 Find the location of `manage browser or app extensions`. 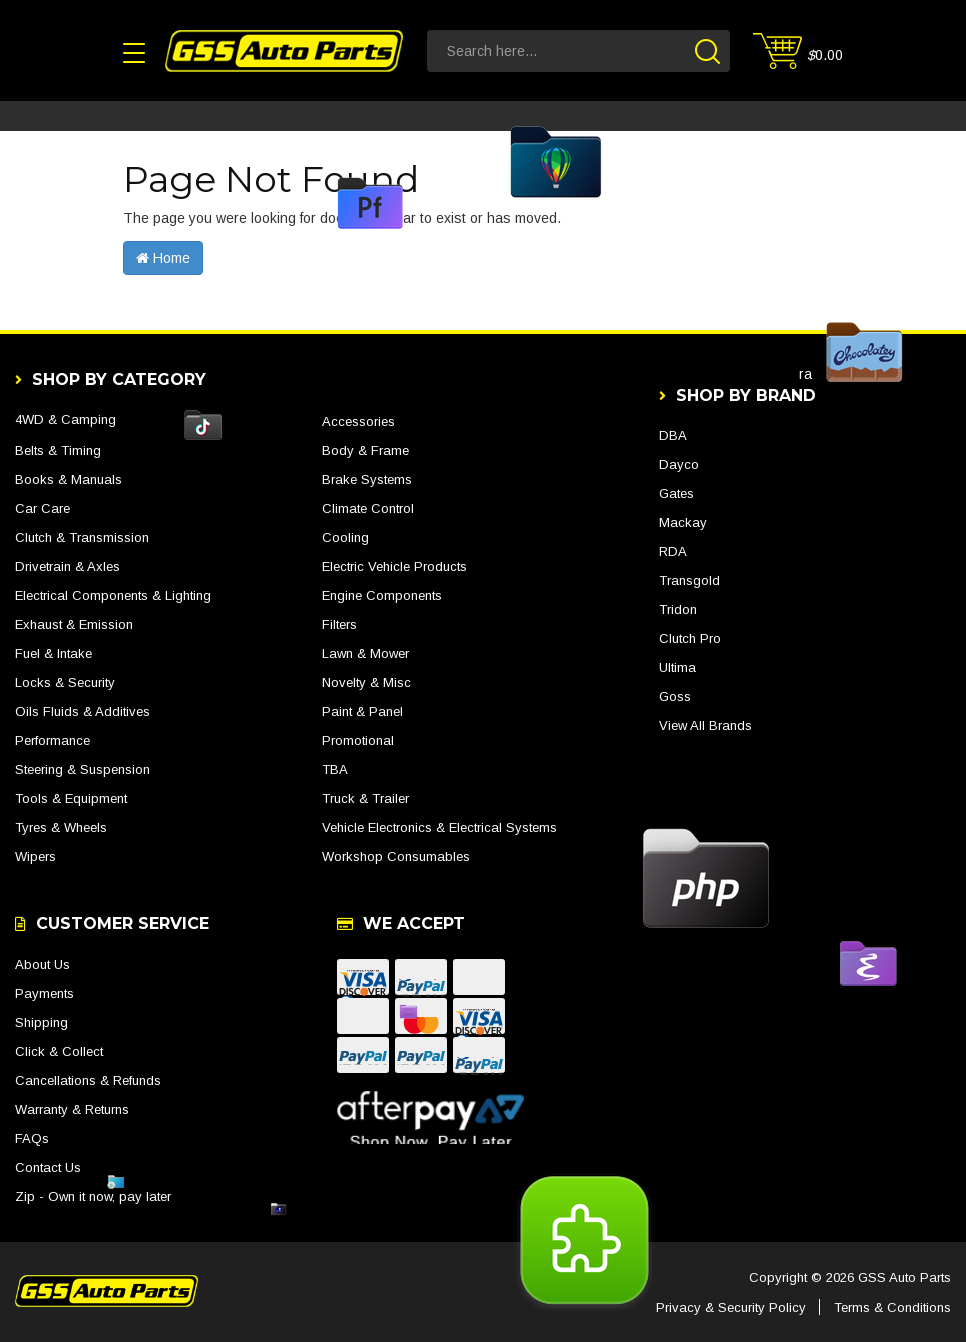

manage browser or app extensions is located at coordinates (584, 1242).